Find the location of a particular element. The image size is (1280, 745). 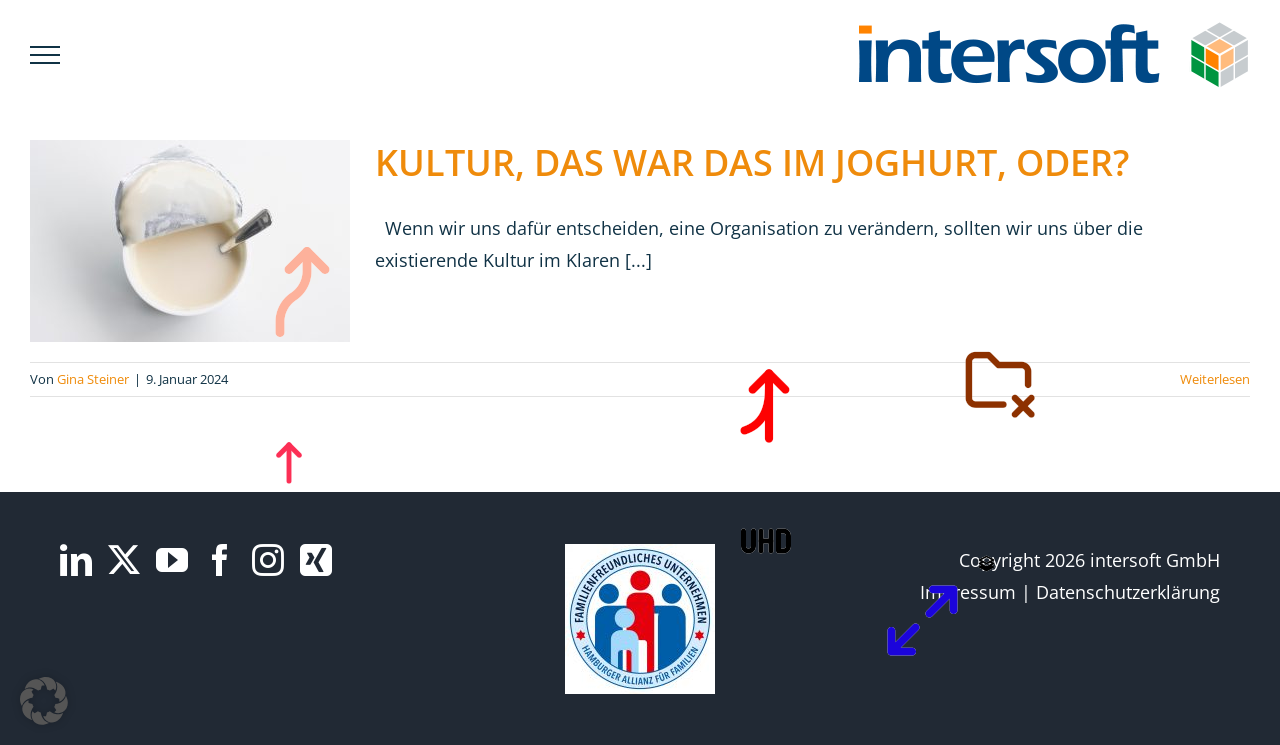

indicates ultra high definition video quality is located at coordinates (766, 541).